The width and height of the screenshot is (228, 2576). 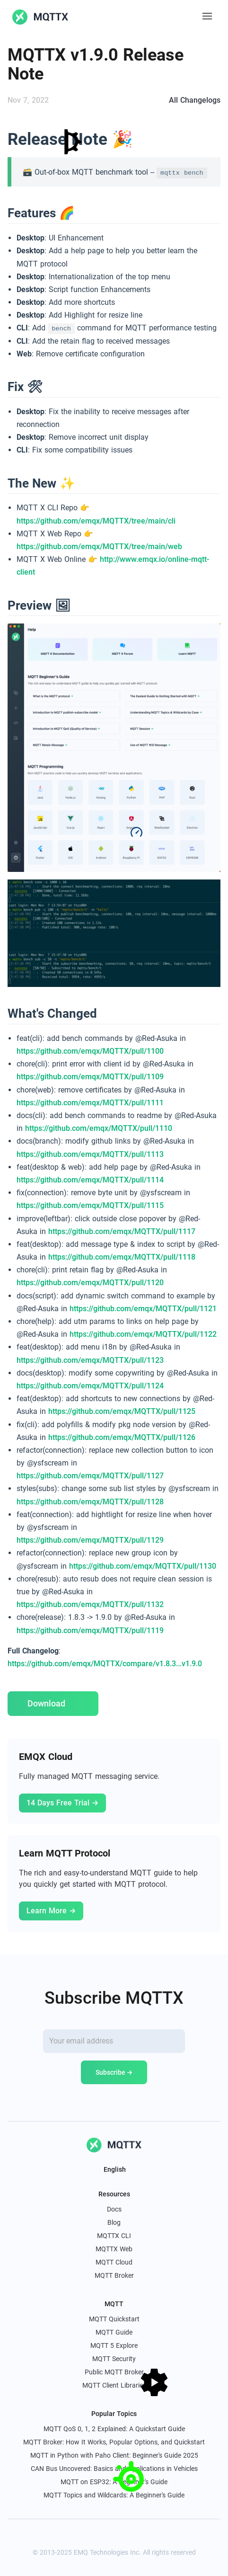 I want to click on dlib machine learning library logo, so click(x=73, y=142).